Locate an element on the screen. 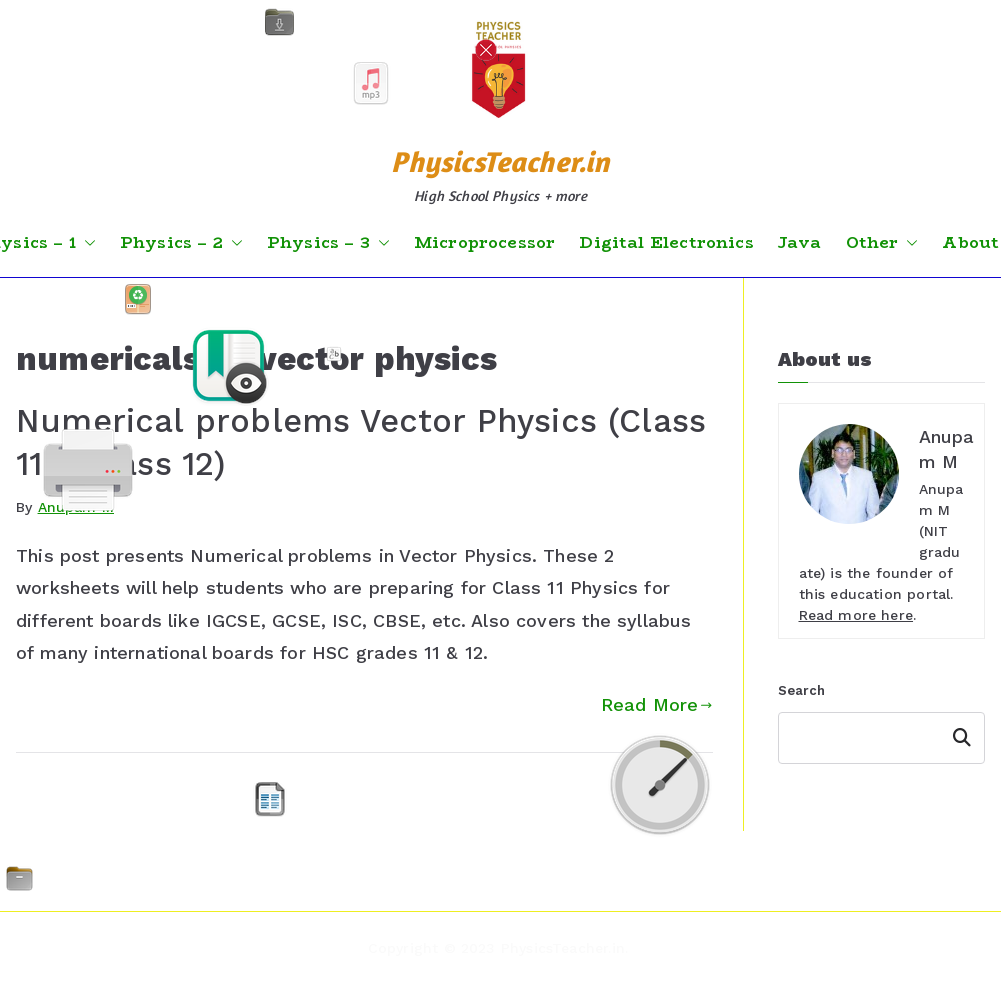 This screenshot has height=985, width=1001. open the file manager is located at coordinates (19, 878).